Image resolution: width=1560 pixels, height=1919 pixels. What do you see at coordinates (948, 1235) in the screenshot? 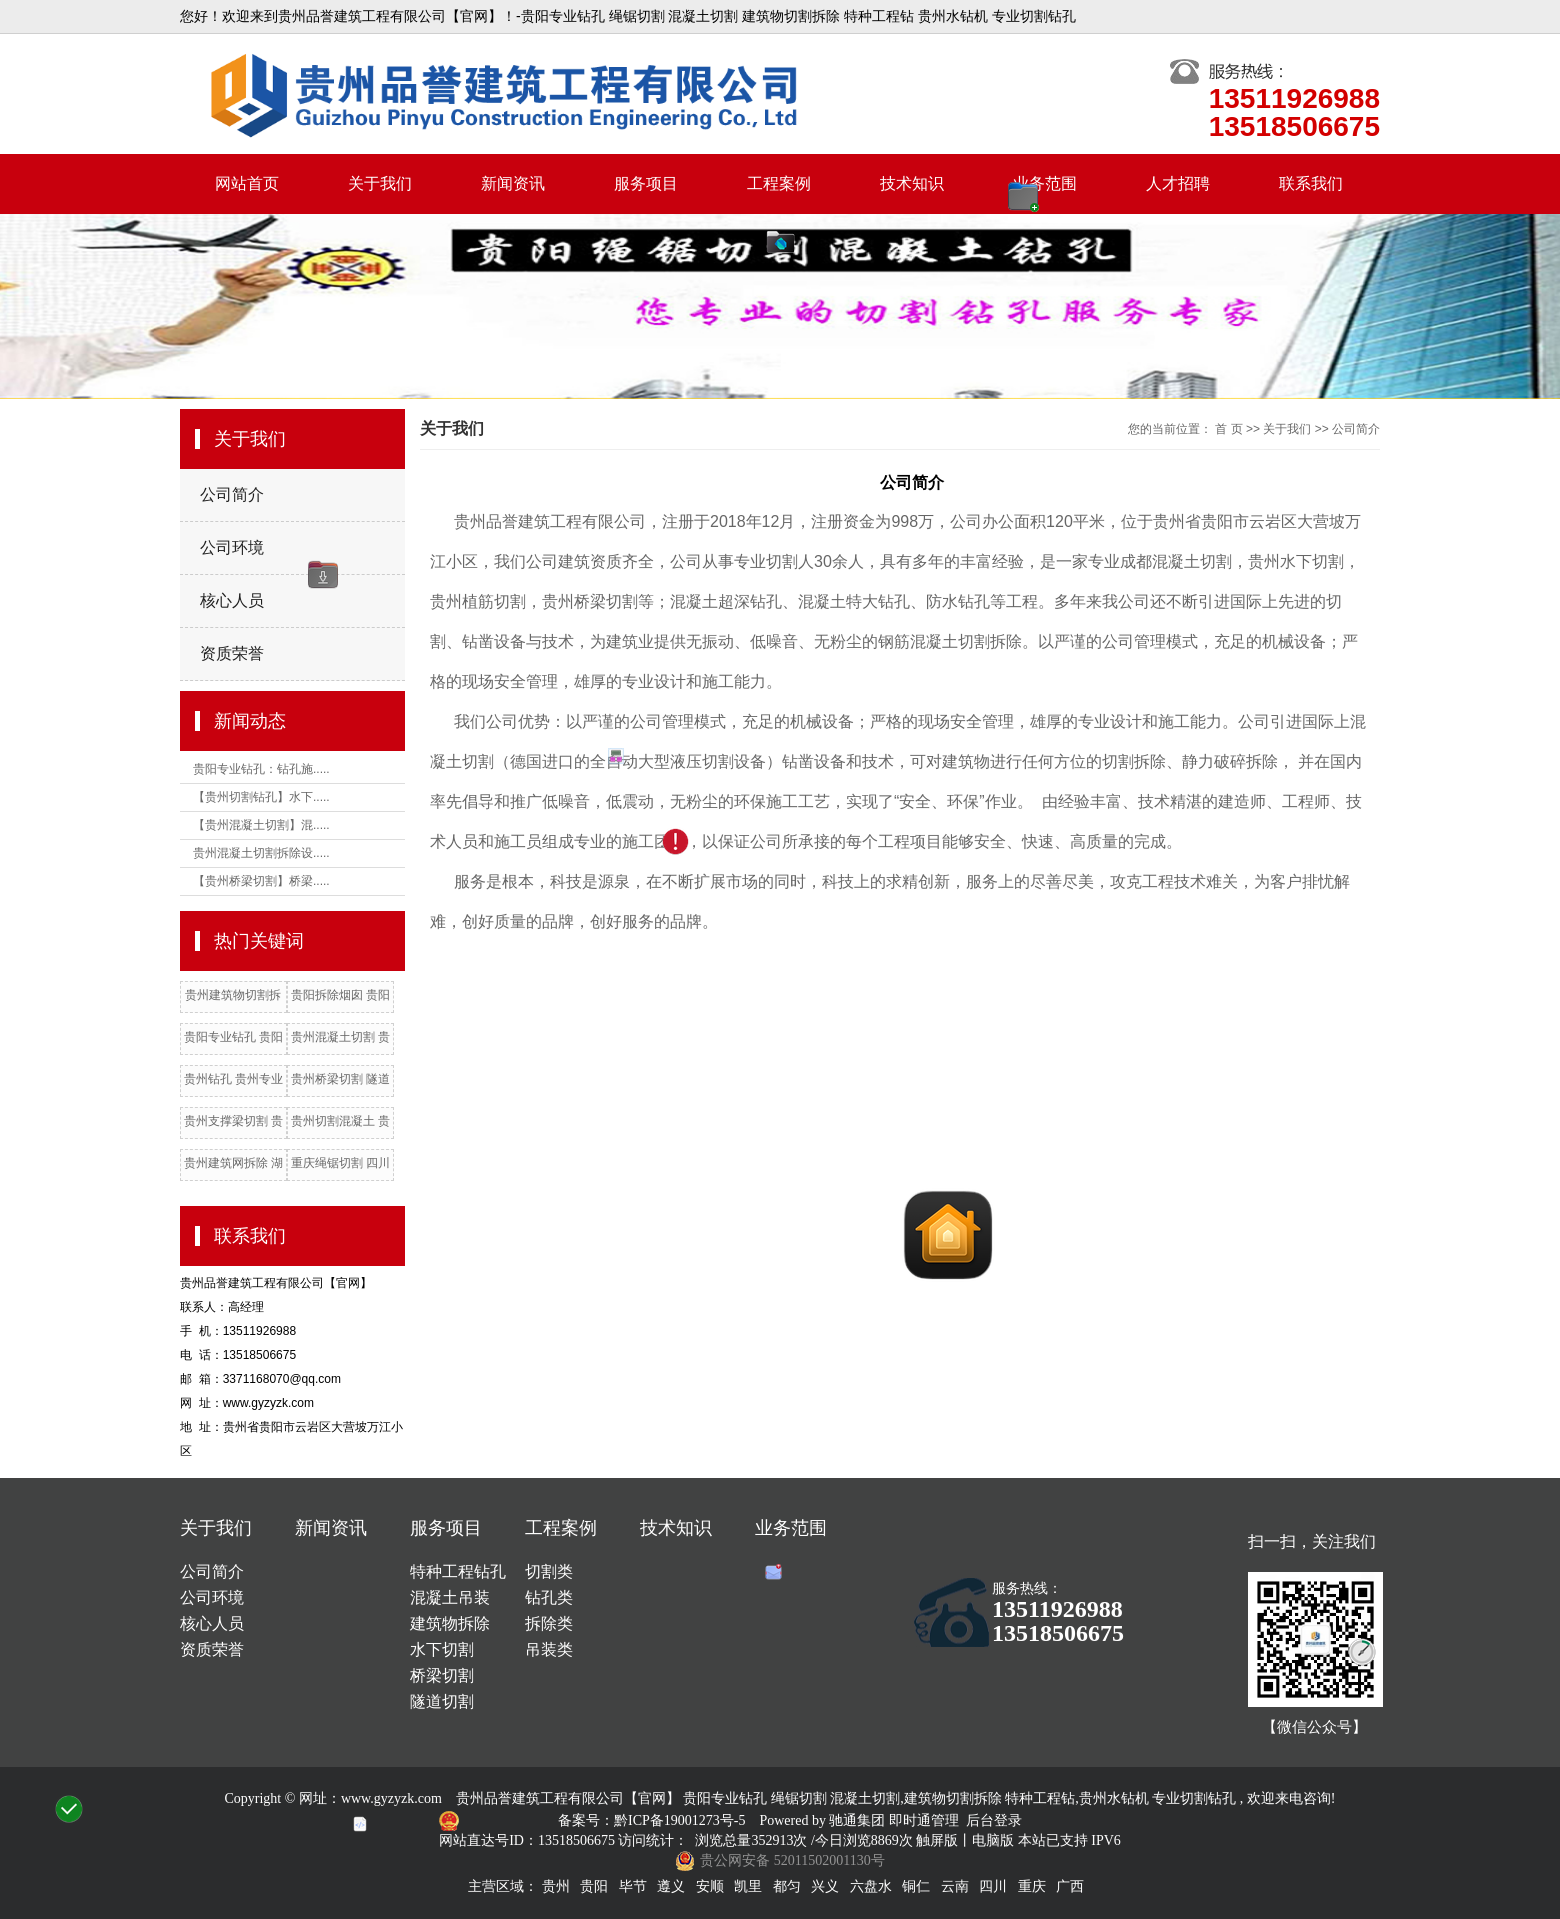
I see `open the home app` at bounding box center [948, 1235].